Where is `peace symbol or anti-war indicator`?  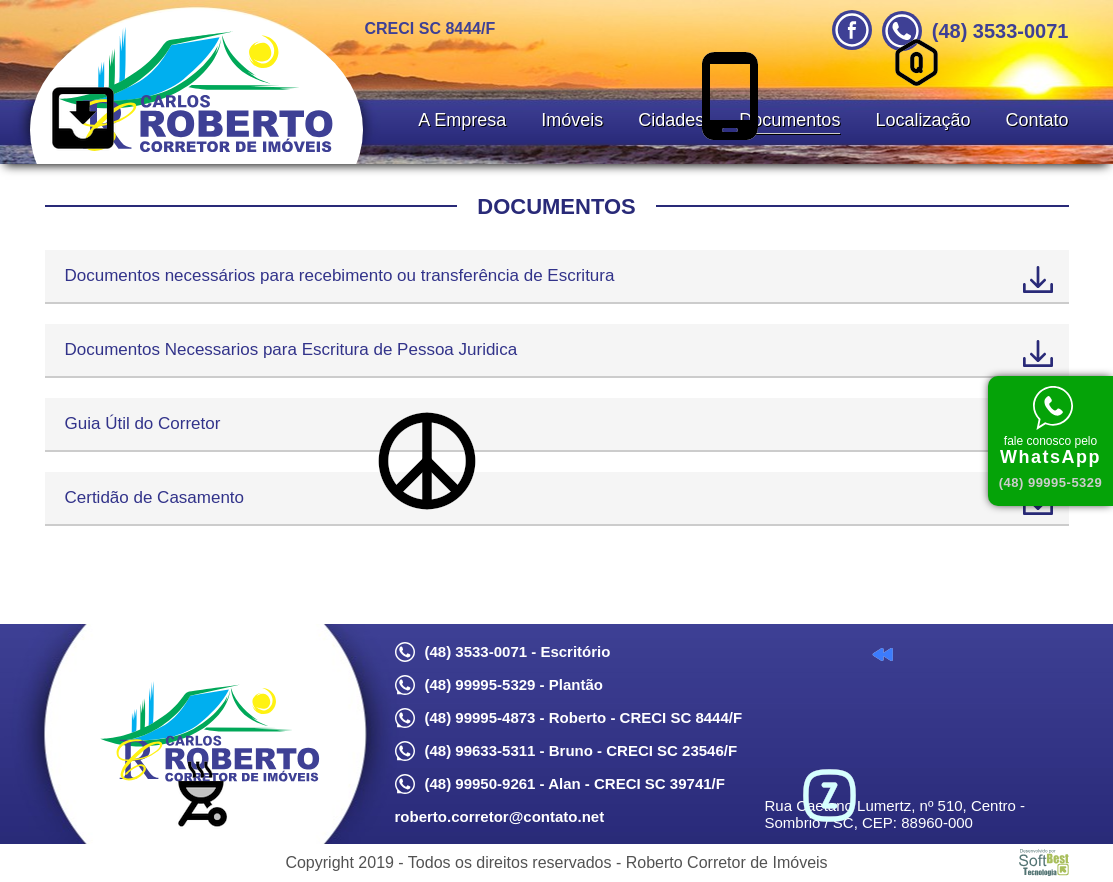
peace symbol or anti-war indicator is located at coordinates (427, 461).